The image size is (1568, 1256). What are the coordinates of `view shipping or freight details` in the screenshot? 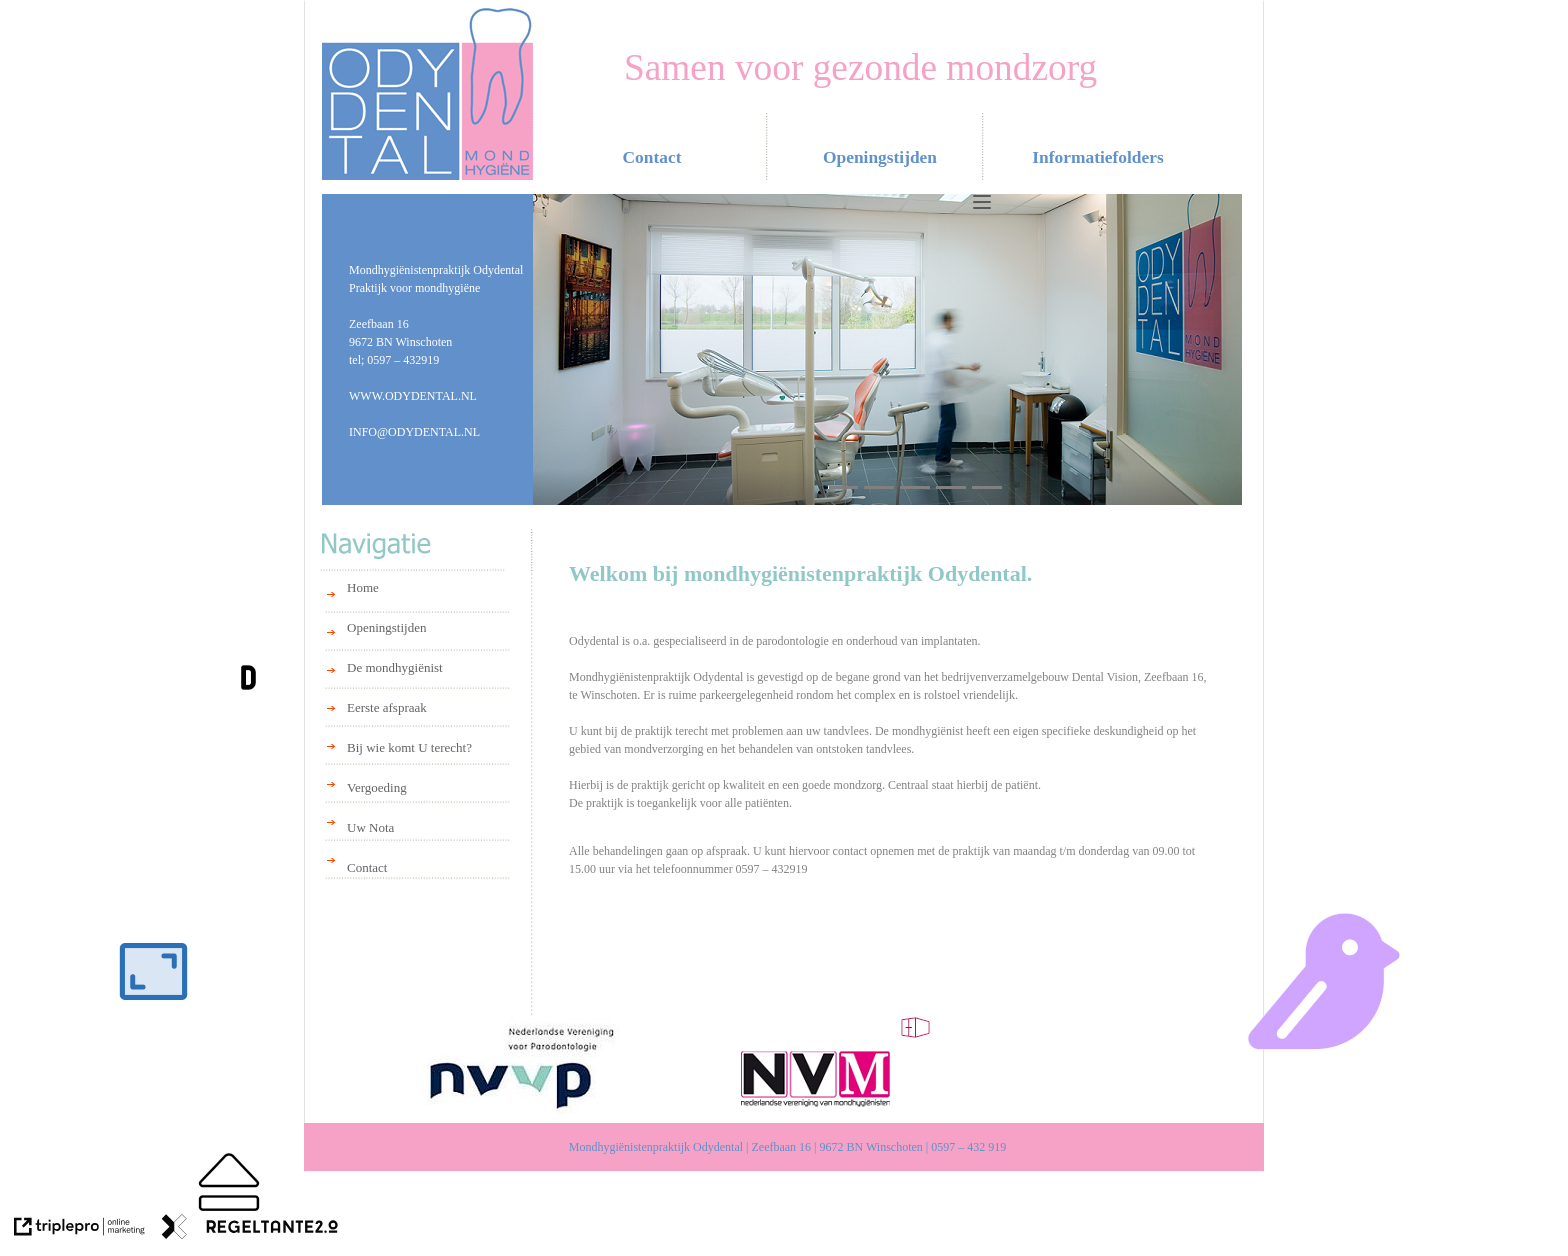 It's located at (915, 1027).